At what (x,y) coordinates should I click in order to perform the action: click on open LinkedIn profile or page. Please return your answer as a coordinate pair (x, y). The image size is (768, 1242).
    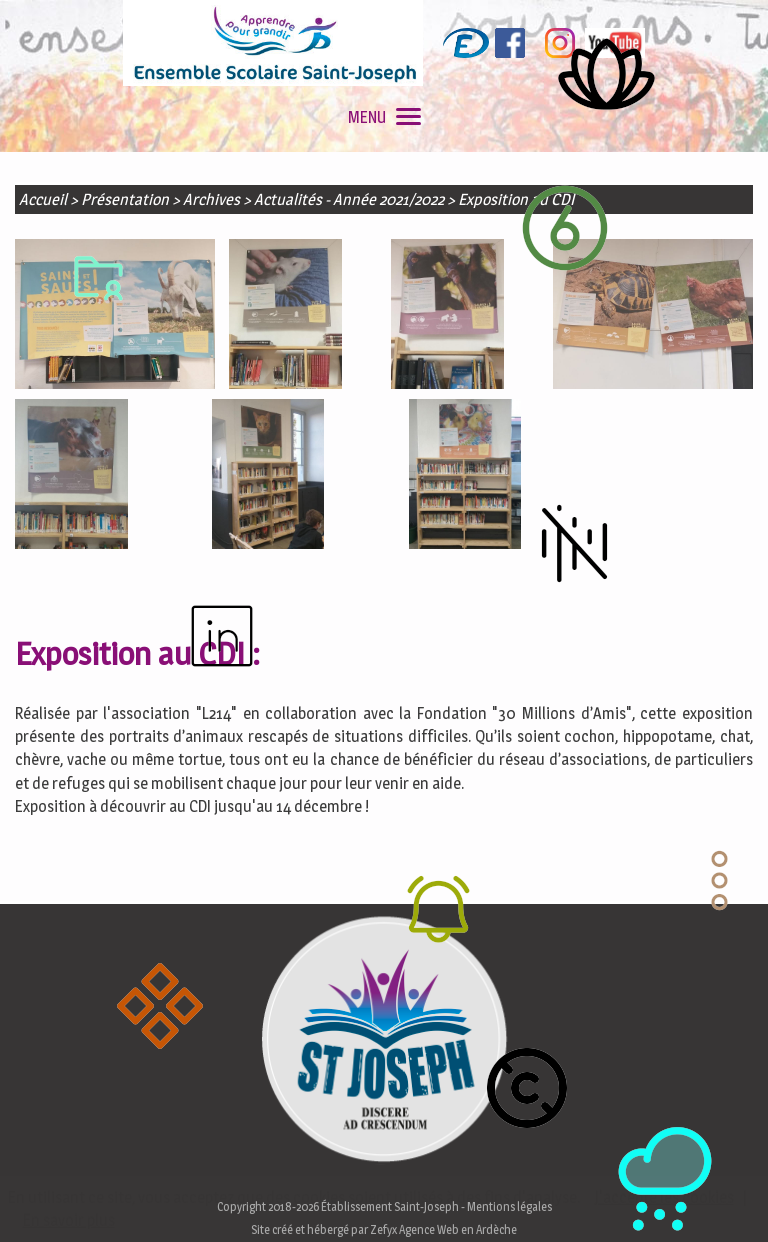
    Looking at the image, I should click on (222, 636).